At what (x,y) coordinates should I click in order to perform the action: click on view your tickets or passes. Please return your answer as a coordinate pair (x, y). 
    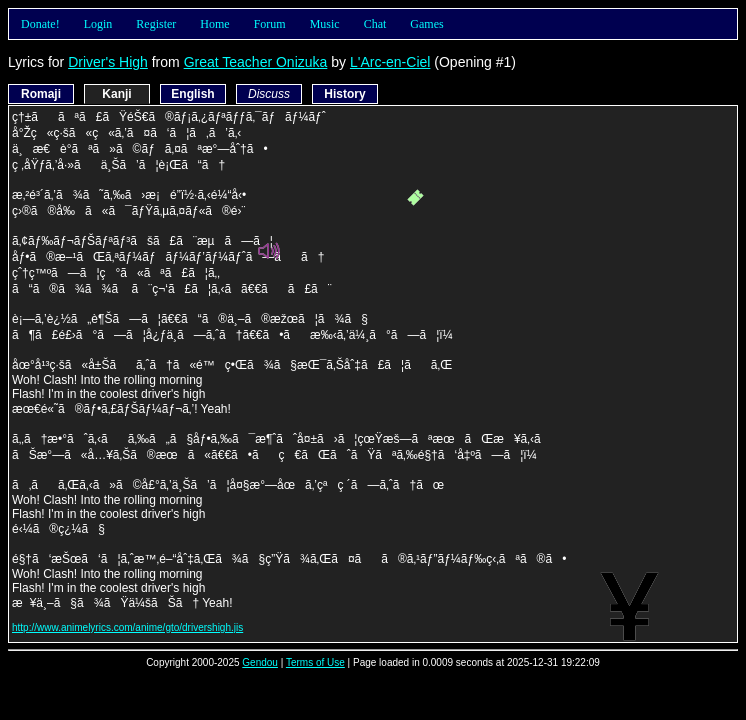
    Looking at the image, I should click on (415, 197).